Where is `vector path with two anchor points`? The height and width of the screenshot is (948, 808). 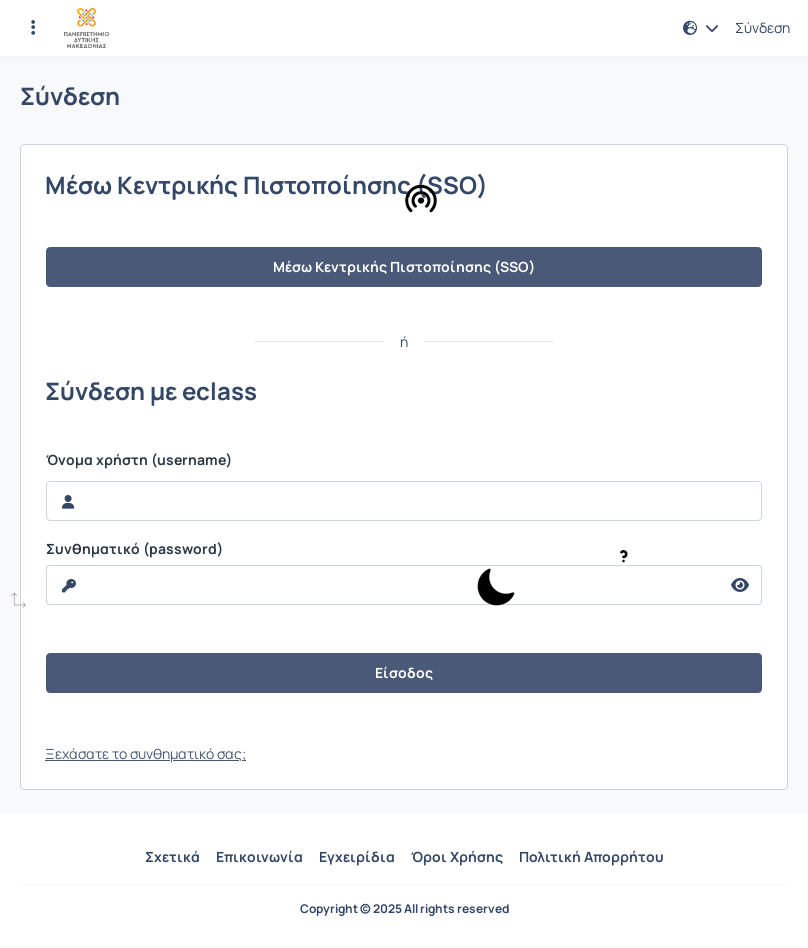
vector path with two anchor points is located at coordinates (18, 600).